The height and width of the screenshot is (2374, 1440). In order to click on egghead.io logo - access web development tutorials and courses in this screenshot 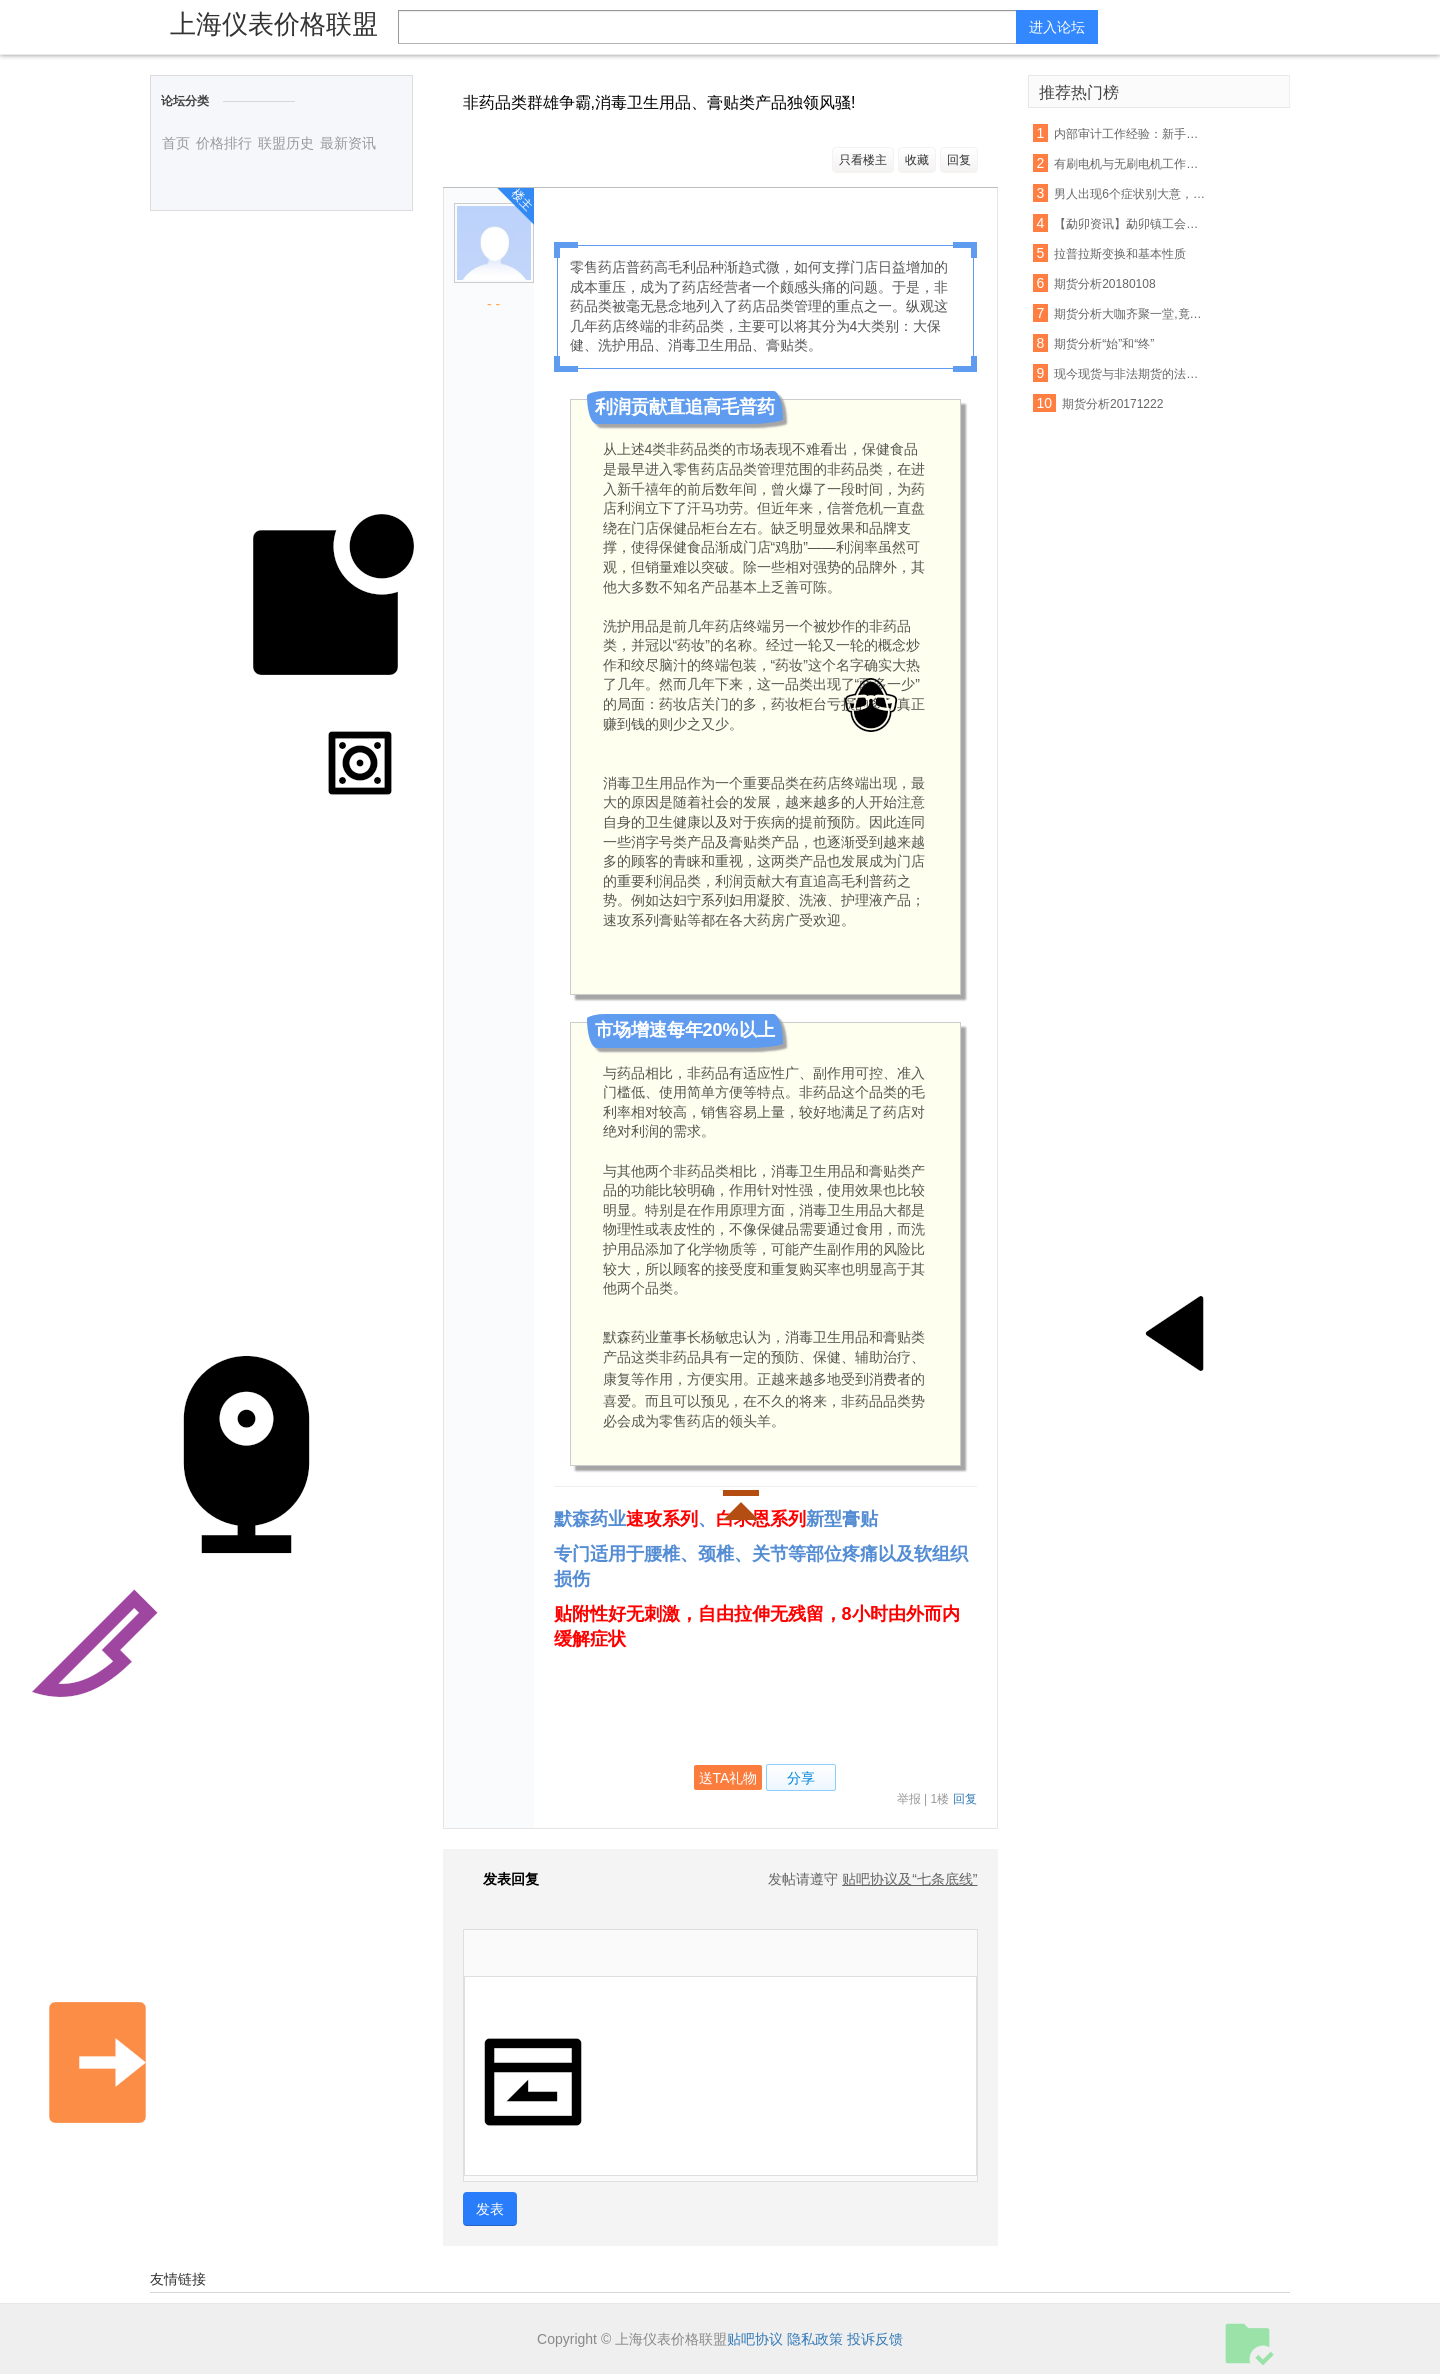, I will do `click(871, 705)`.